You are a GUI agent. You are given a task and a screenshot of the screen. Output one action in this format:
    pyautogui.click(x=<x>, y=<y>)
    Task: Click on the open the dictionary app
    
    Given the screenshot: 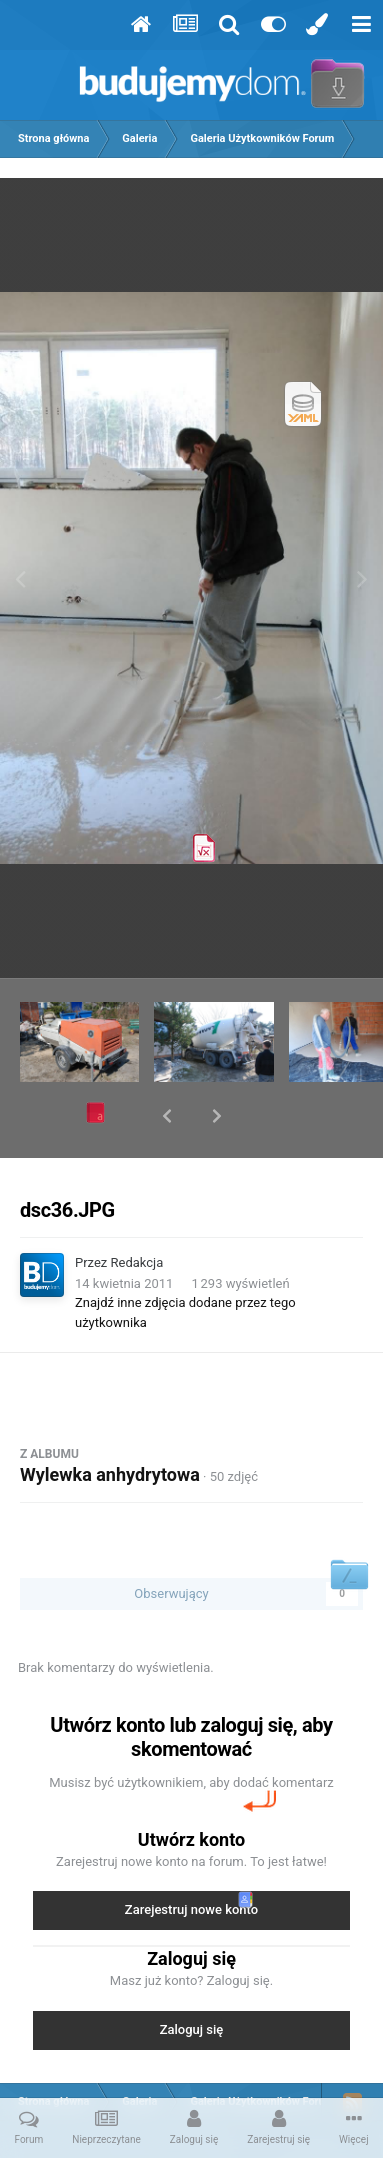 What is the action you would take?
    pyautogui.click(x=95, y=1112)
    